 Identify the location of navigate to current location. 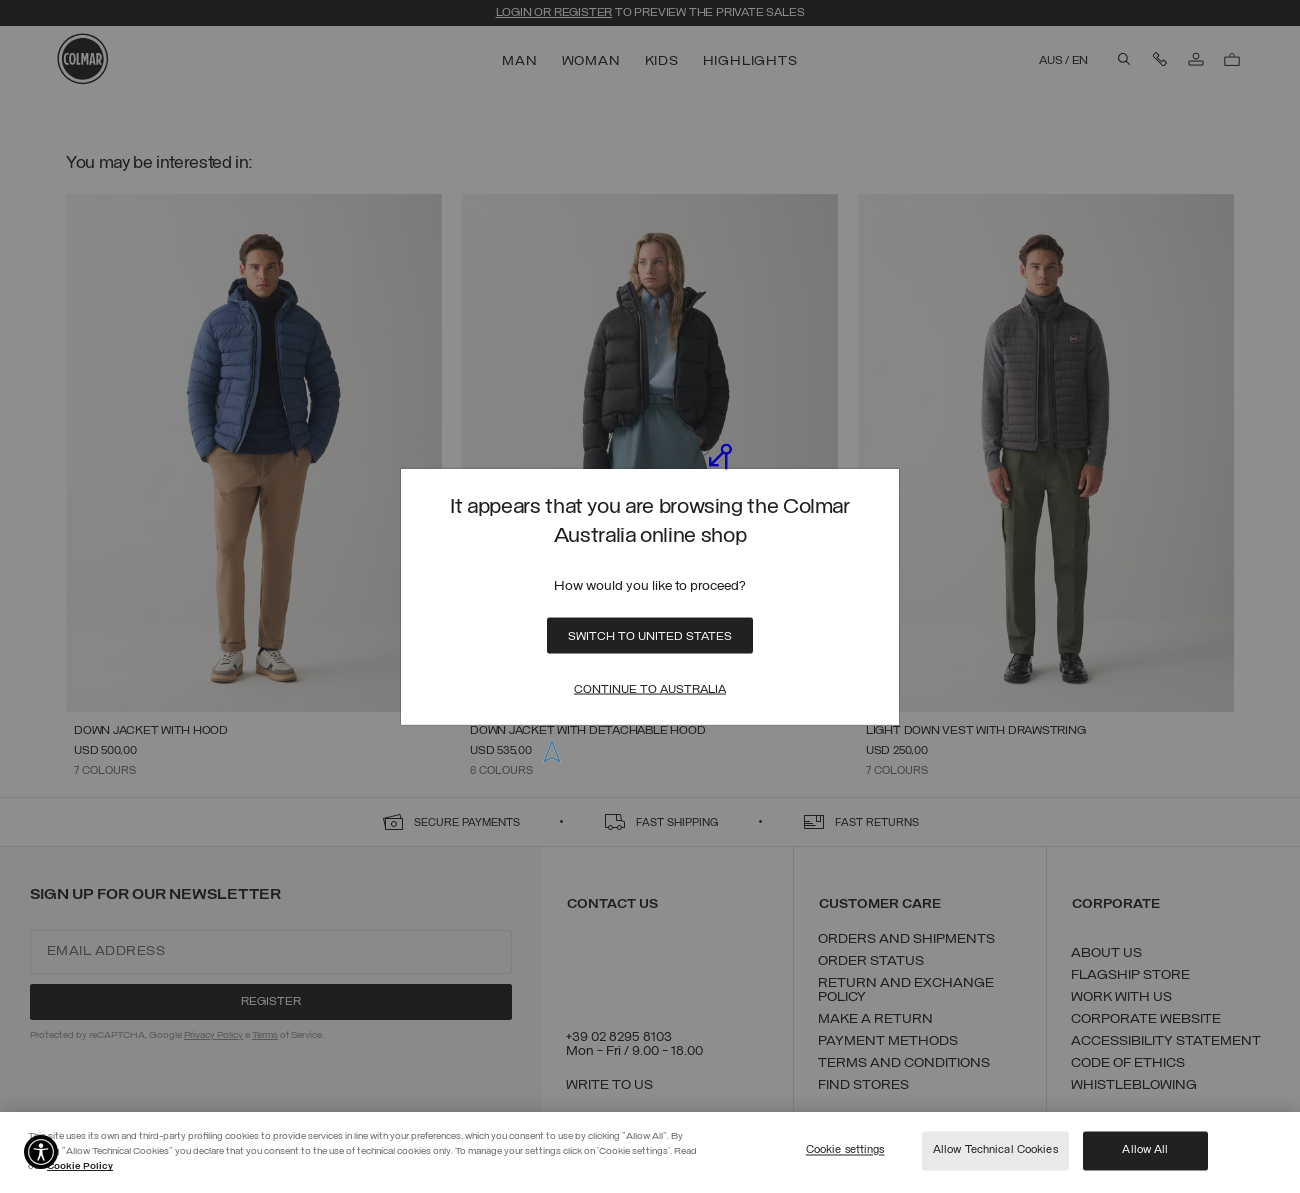
(552, 752).